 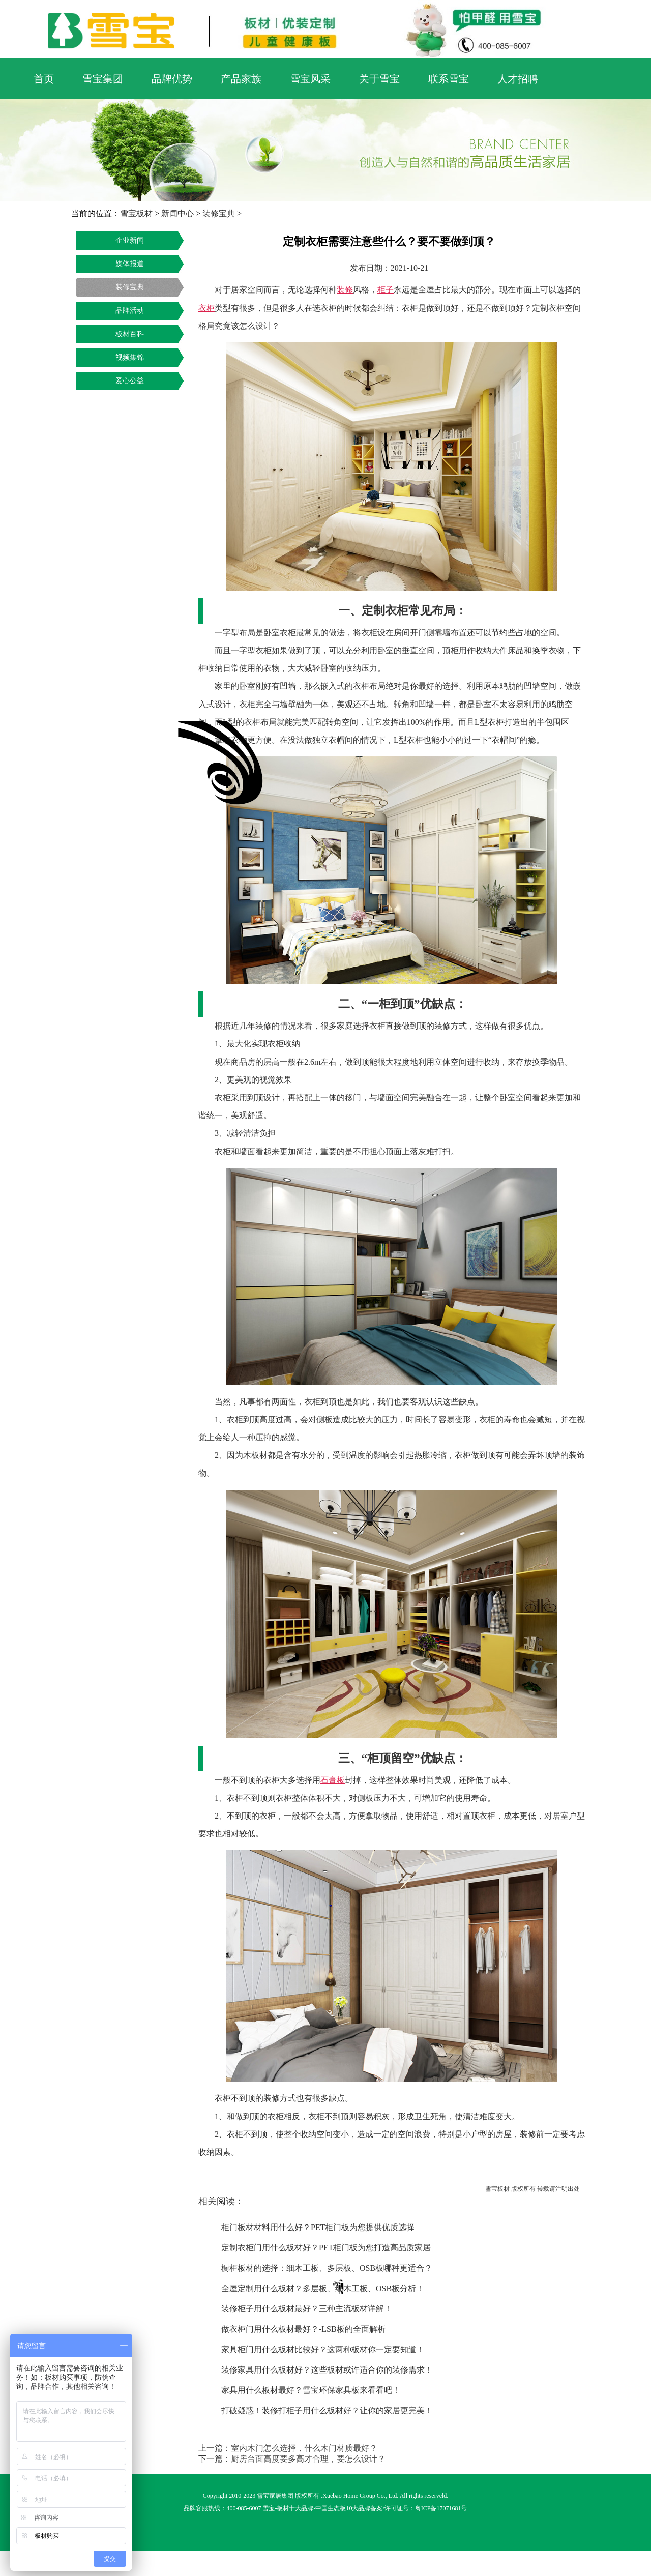 I want to click on indicates loading or processing in progress, so click(x=220, y=763).